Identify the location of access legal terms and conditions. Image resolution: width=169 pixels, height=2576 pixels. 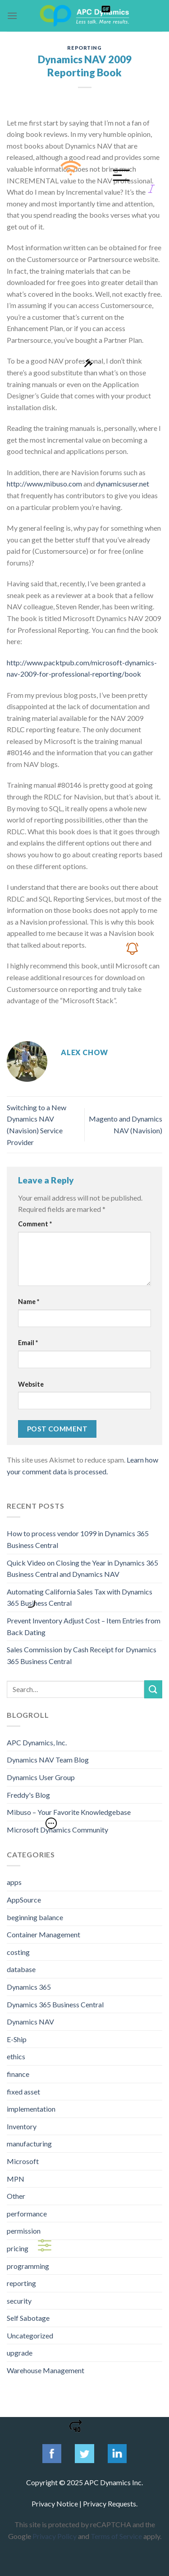
(88, 363).